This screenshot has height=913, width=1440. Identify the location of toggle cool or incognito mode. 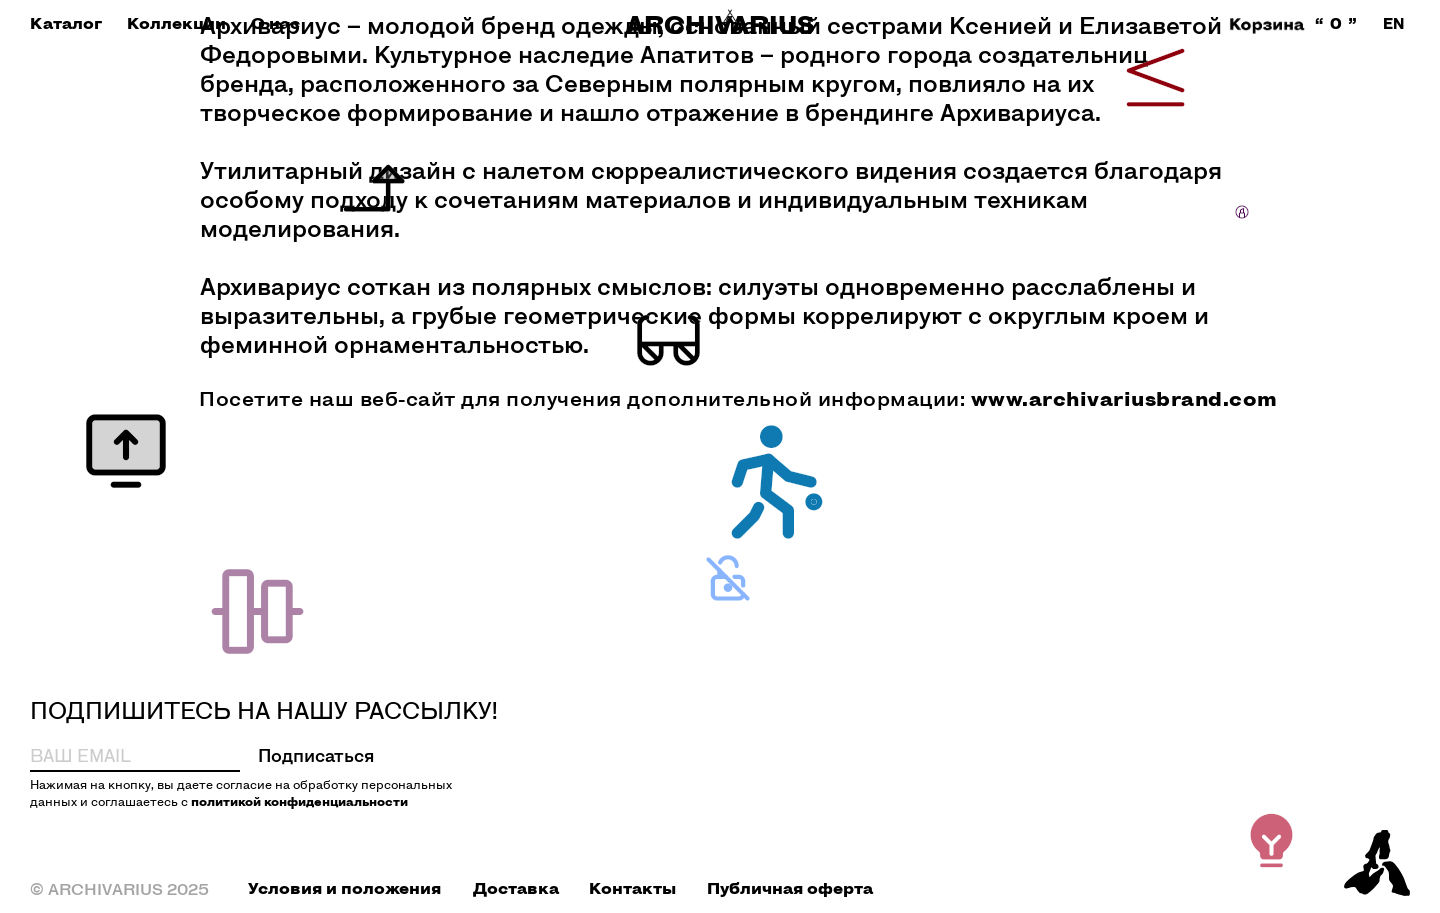
(668, 341).